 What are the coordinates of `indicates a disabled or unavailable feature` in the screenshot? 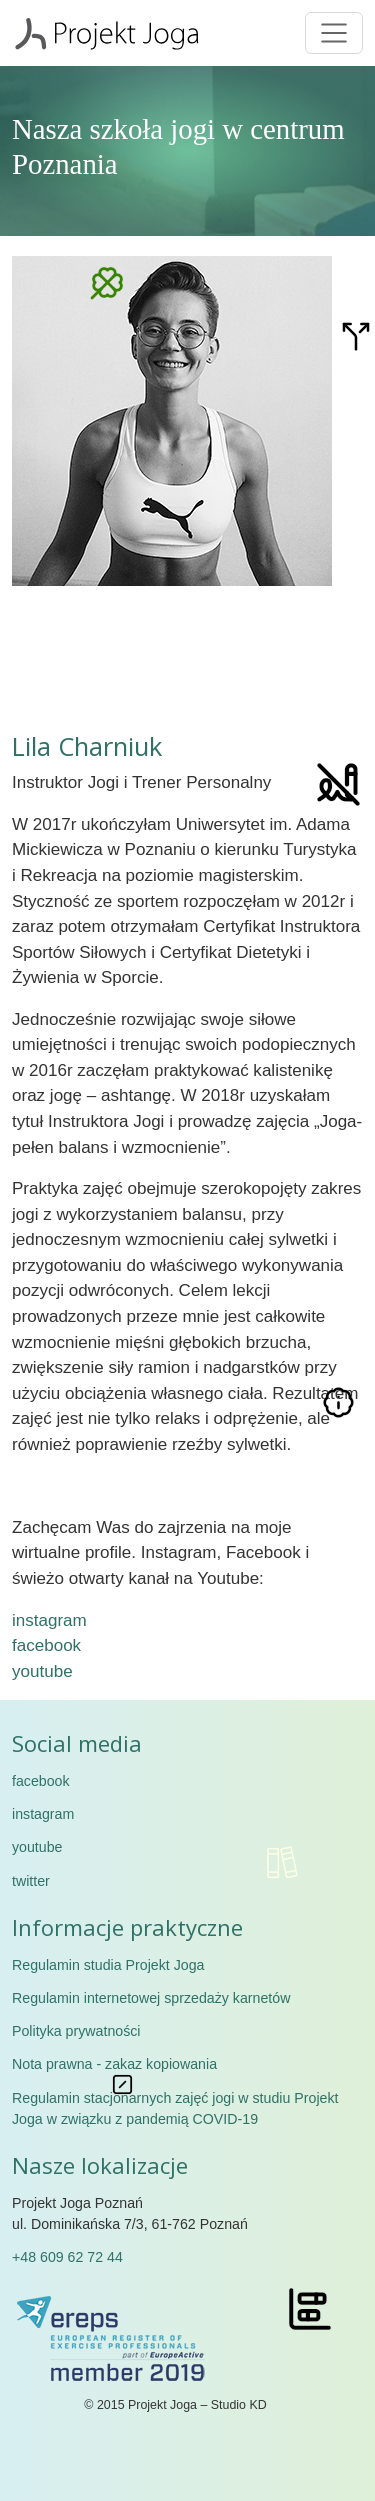 It's located at (122, 2084).